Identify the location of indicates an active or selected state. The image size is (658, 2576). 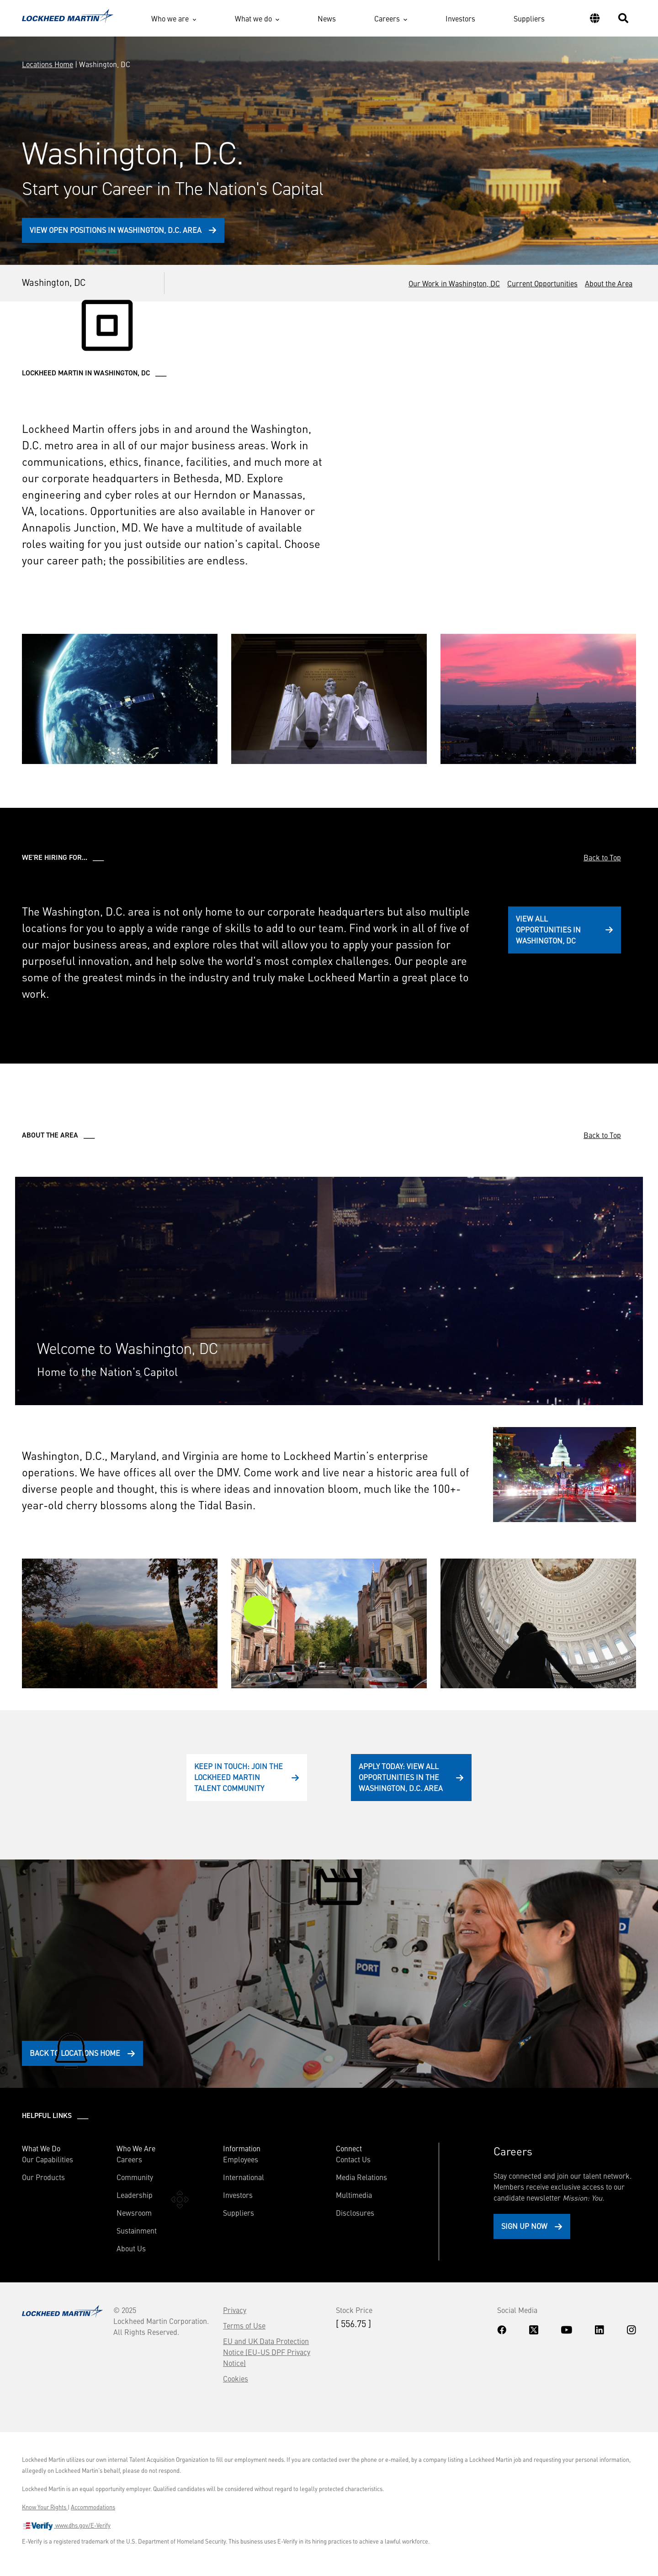
(259, 1611).